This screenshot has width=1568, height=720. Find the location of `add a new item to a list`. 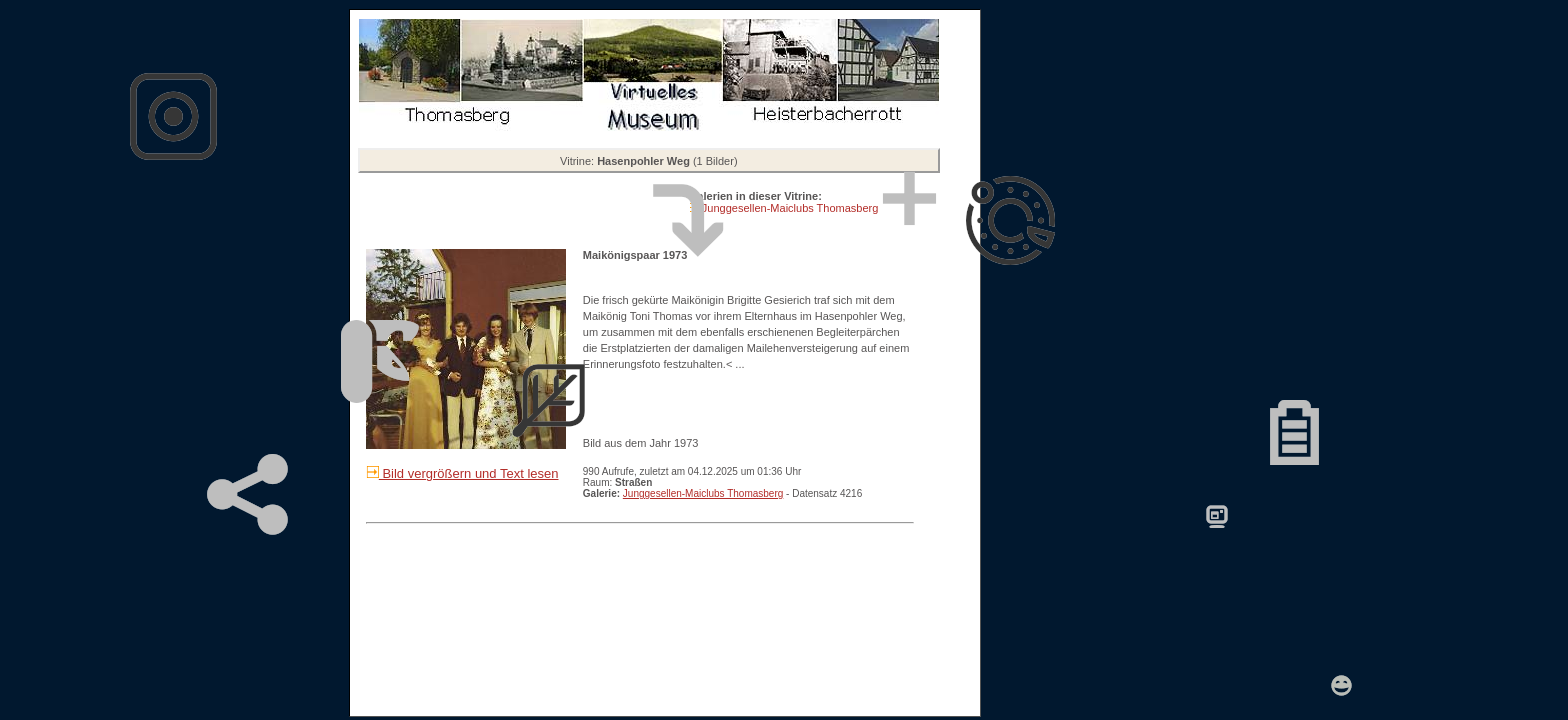

add a new item to a list is located at coordinates (909, 198).